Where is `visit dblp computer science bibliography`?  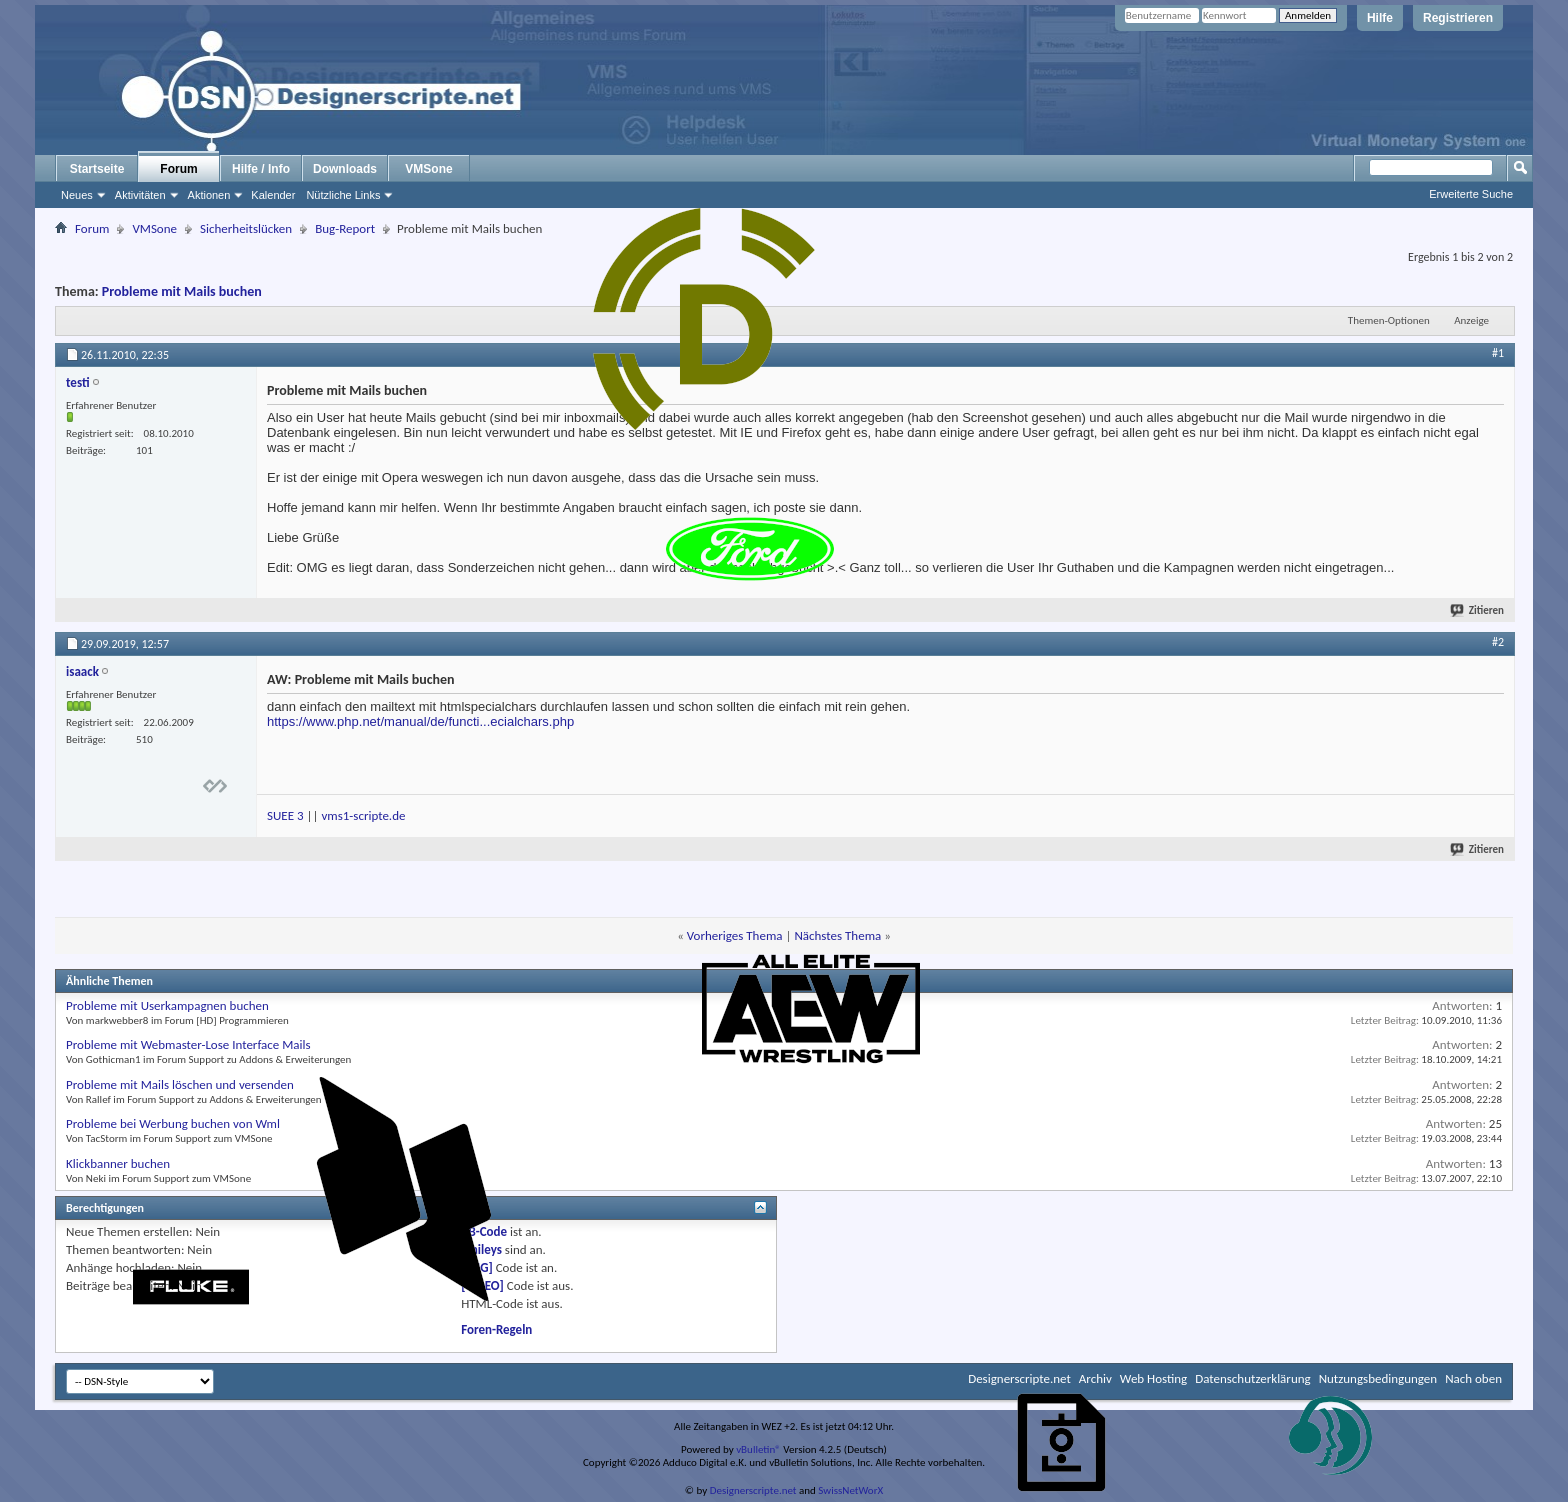
visit dblp computer science bibliography is located at coordinates (404, 1189).